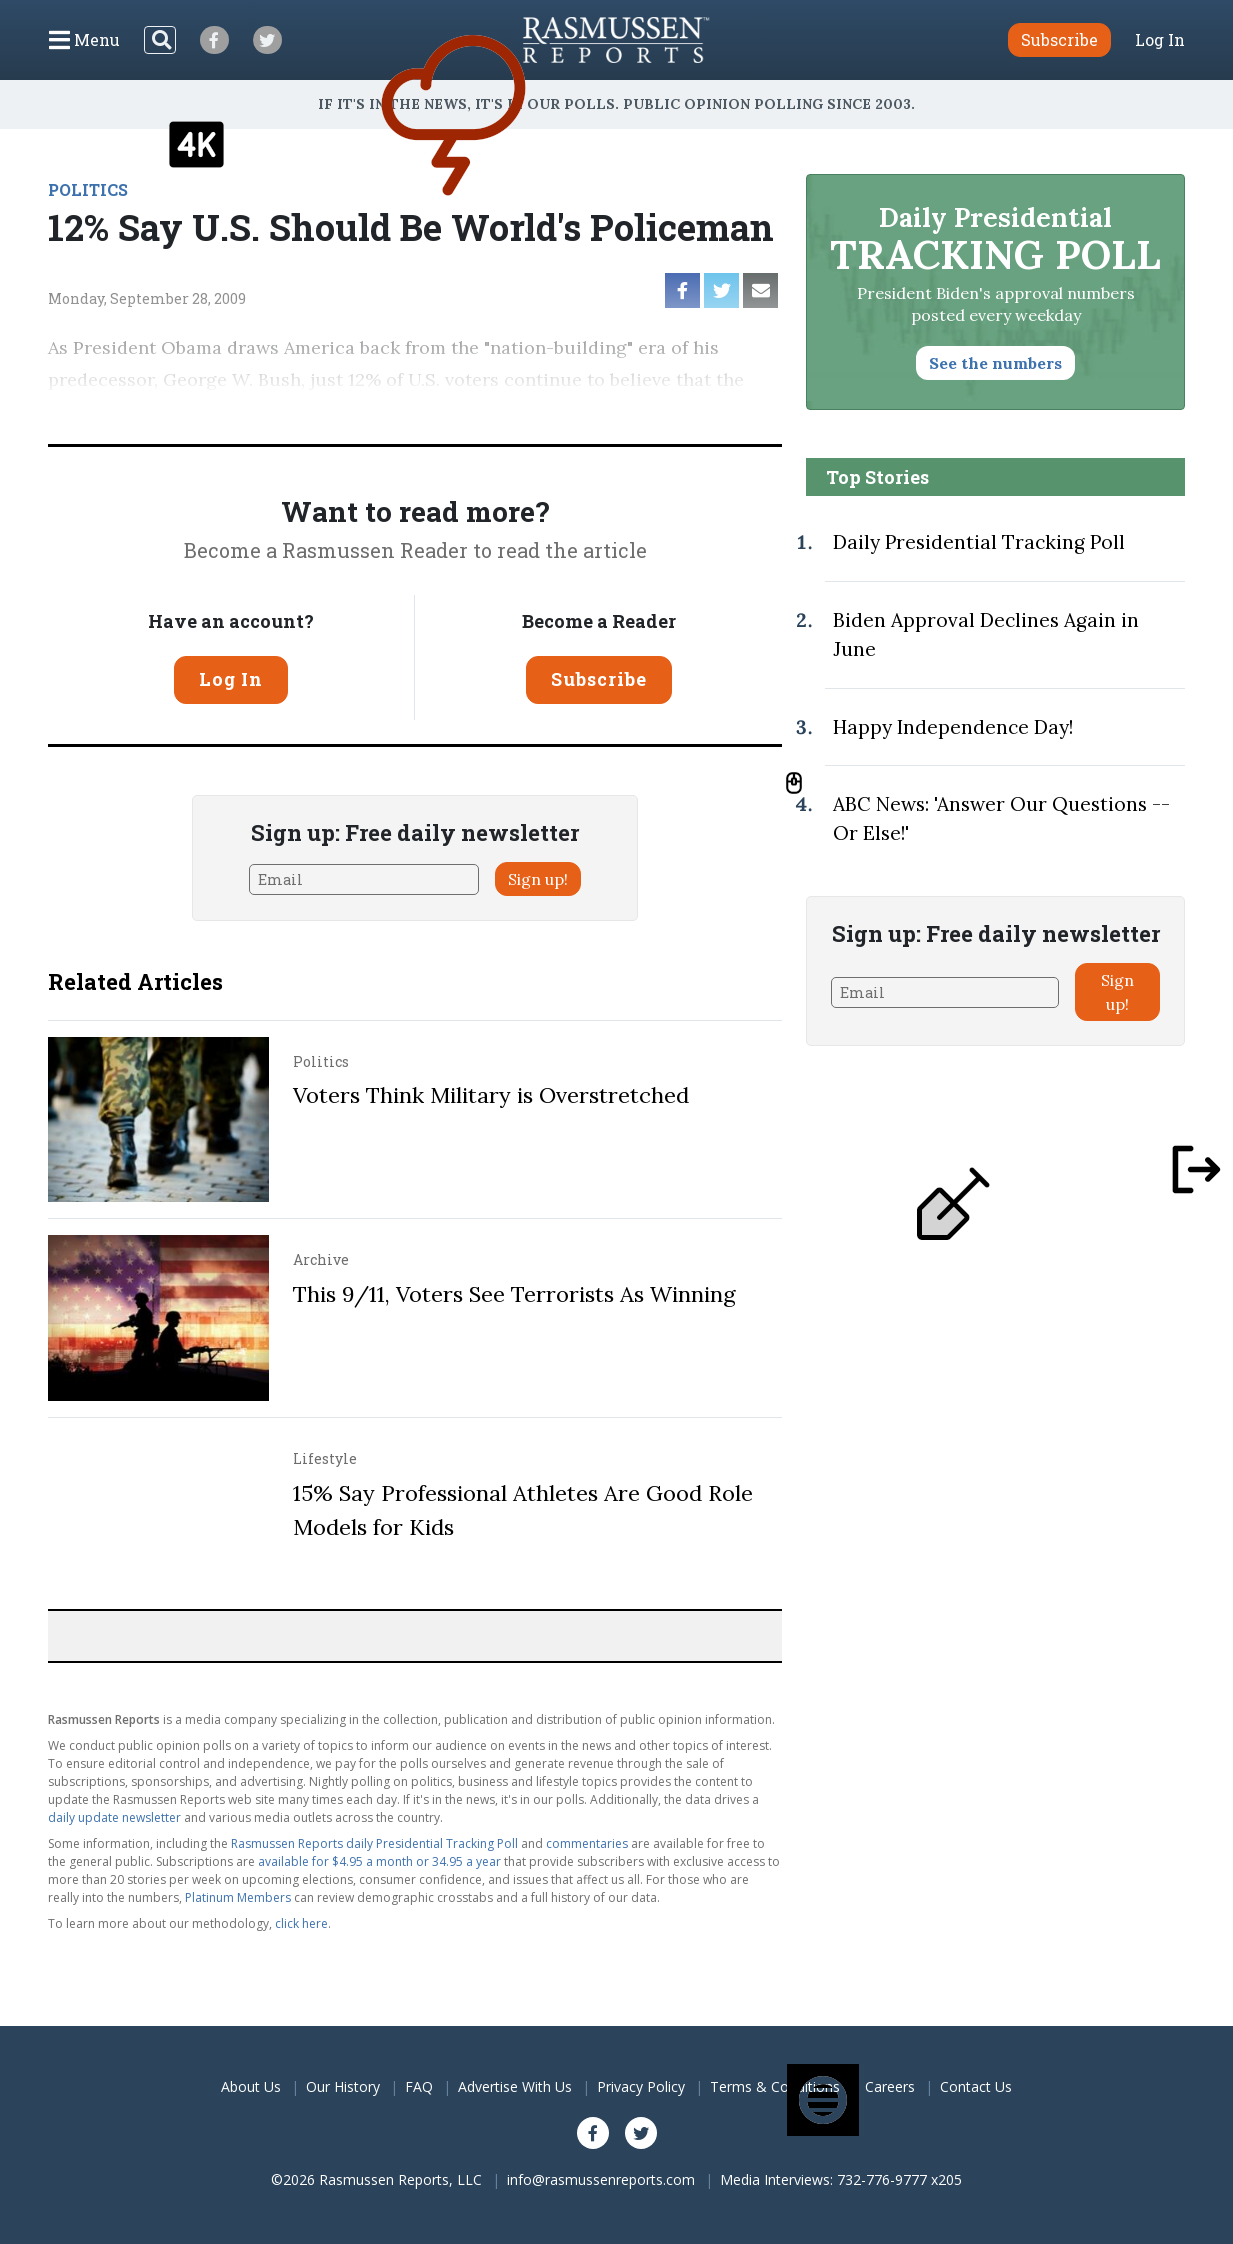 This screenshot has height=2244, width=1233. What do you see at coordinates (453, 112) in the screenshot?
I see `indicates thunderstorm or severe weather conditions` at bounding box center [453, 112].